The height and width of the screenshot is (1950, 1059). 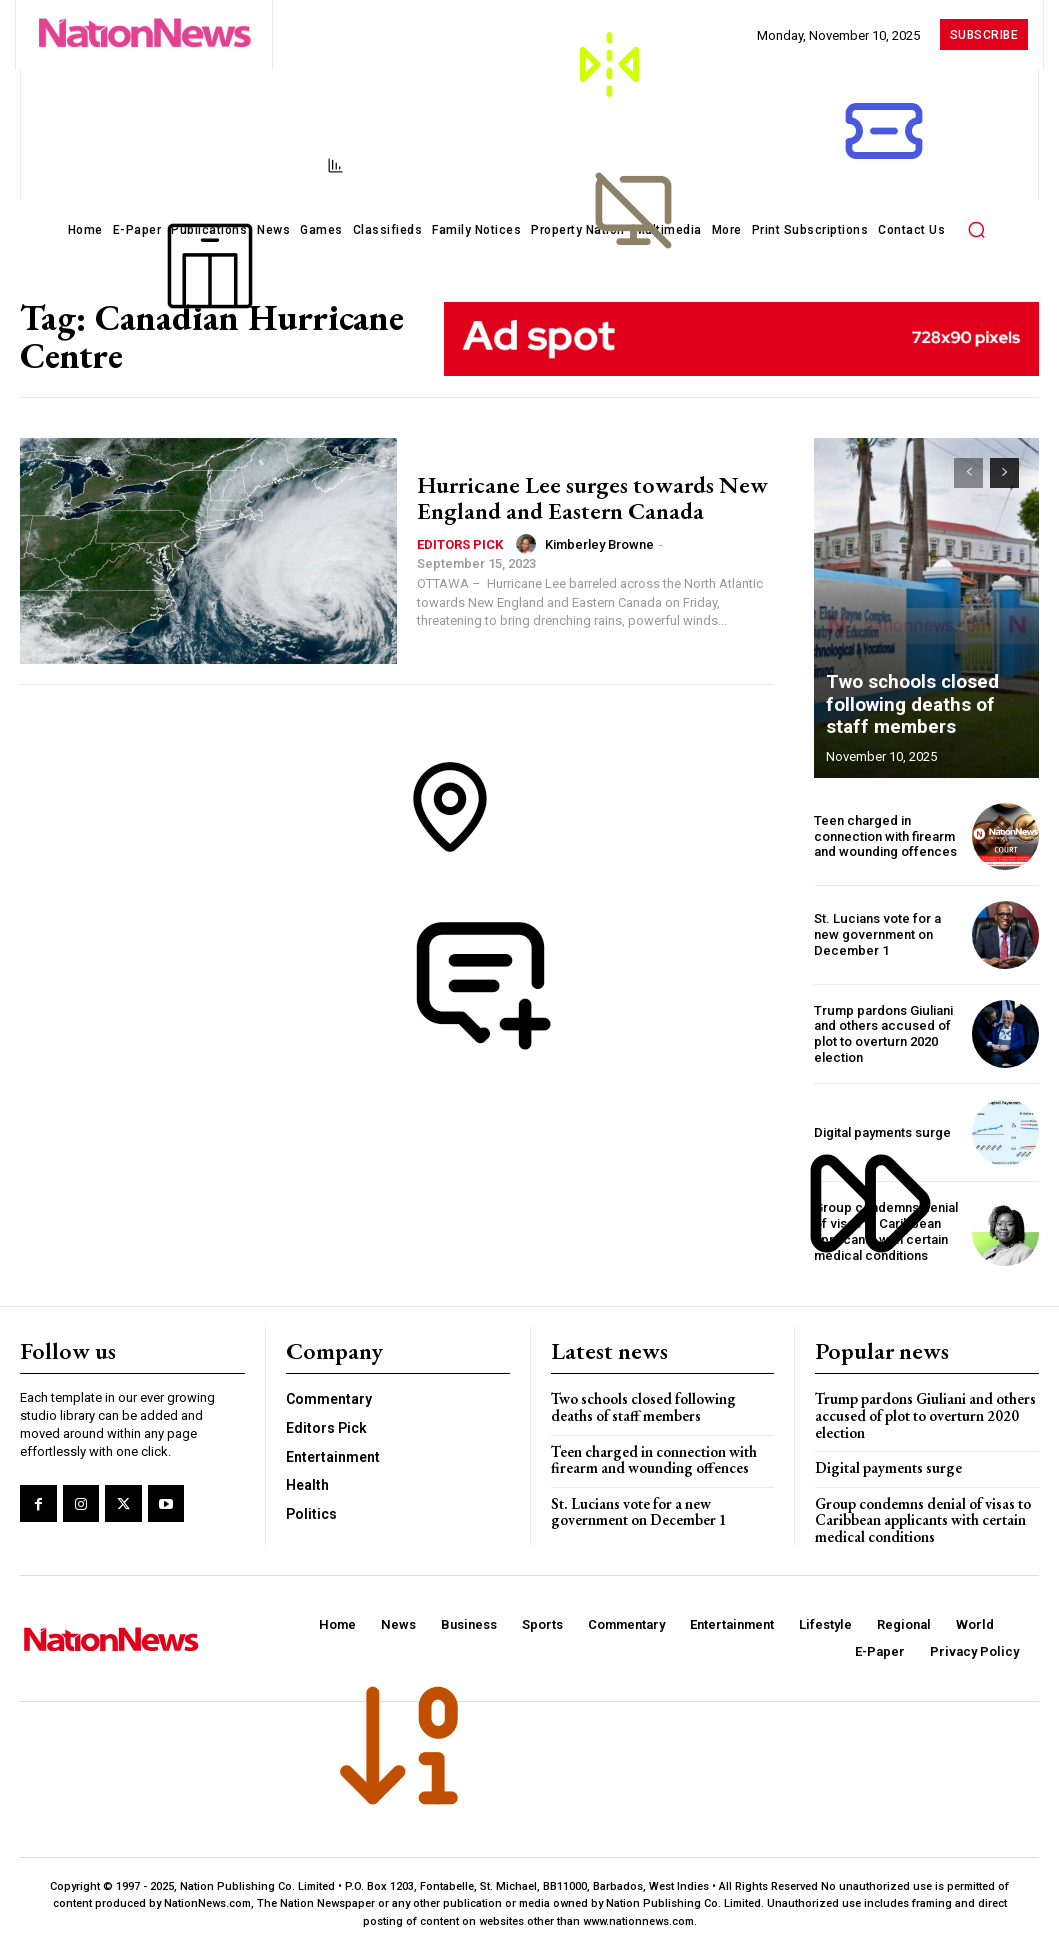 I want to click on flip image horizontally, so click(x=609, y=64).